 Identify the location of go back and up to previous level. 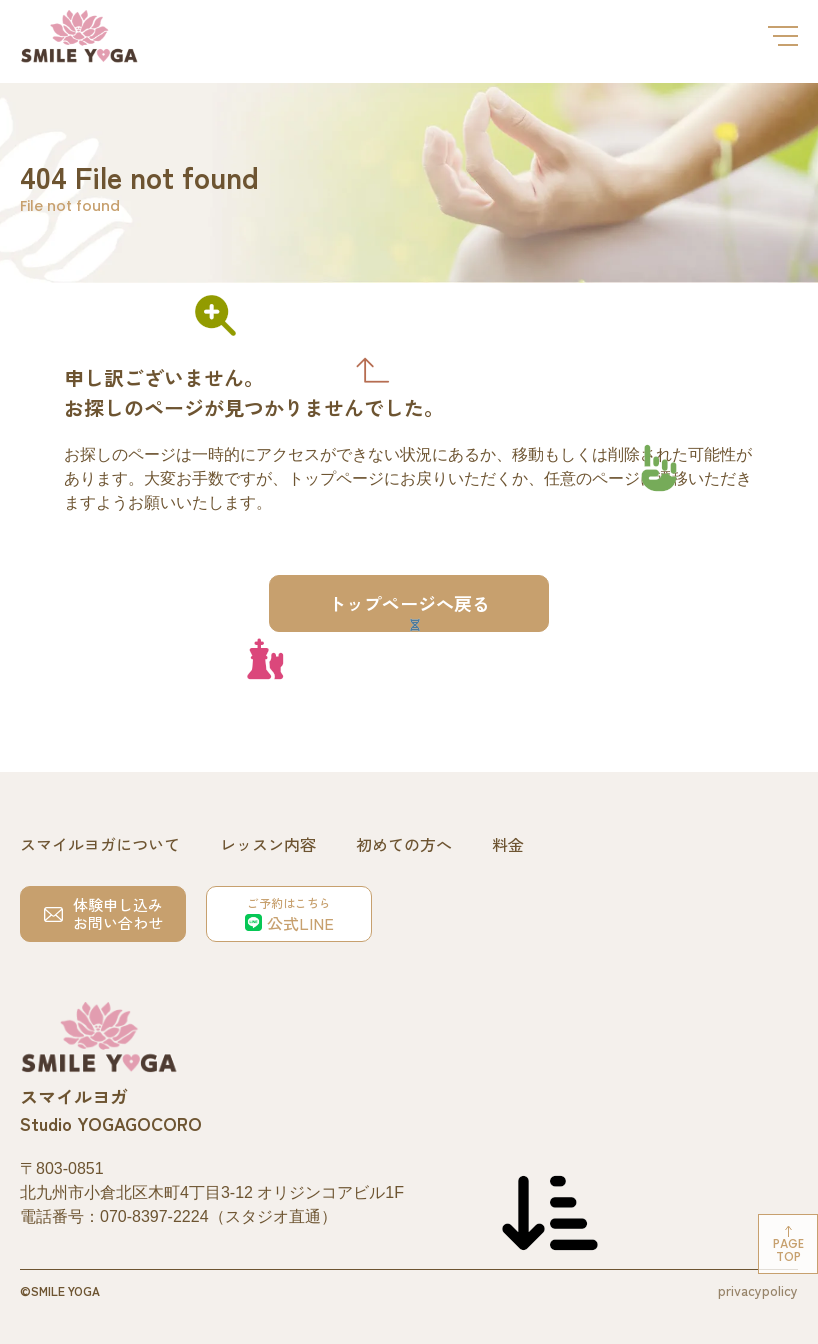
(371, 371).